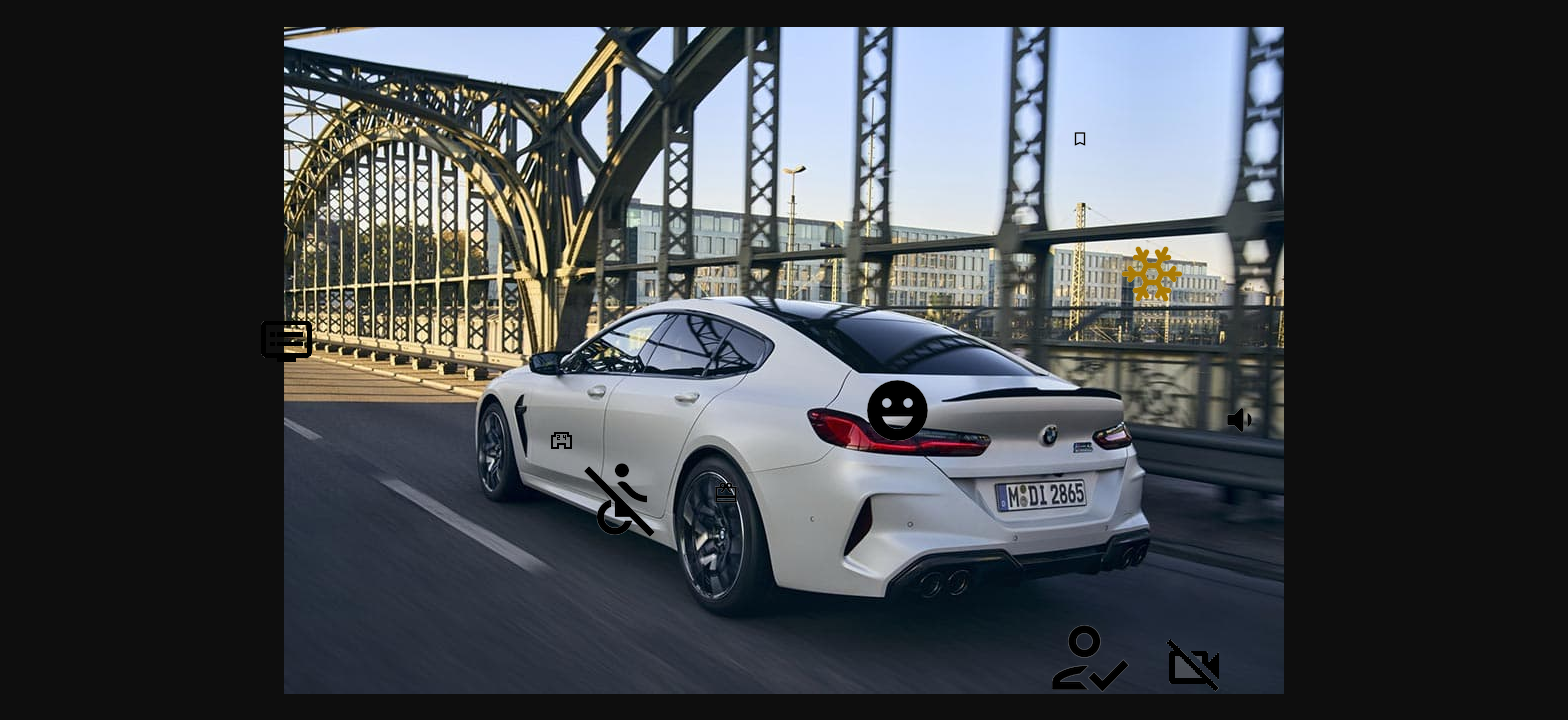  What do you see at coordinates (286, 341) in the screenshot?
I see `access DVR or recorded content` at bounding box center [286, 341].